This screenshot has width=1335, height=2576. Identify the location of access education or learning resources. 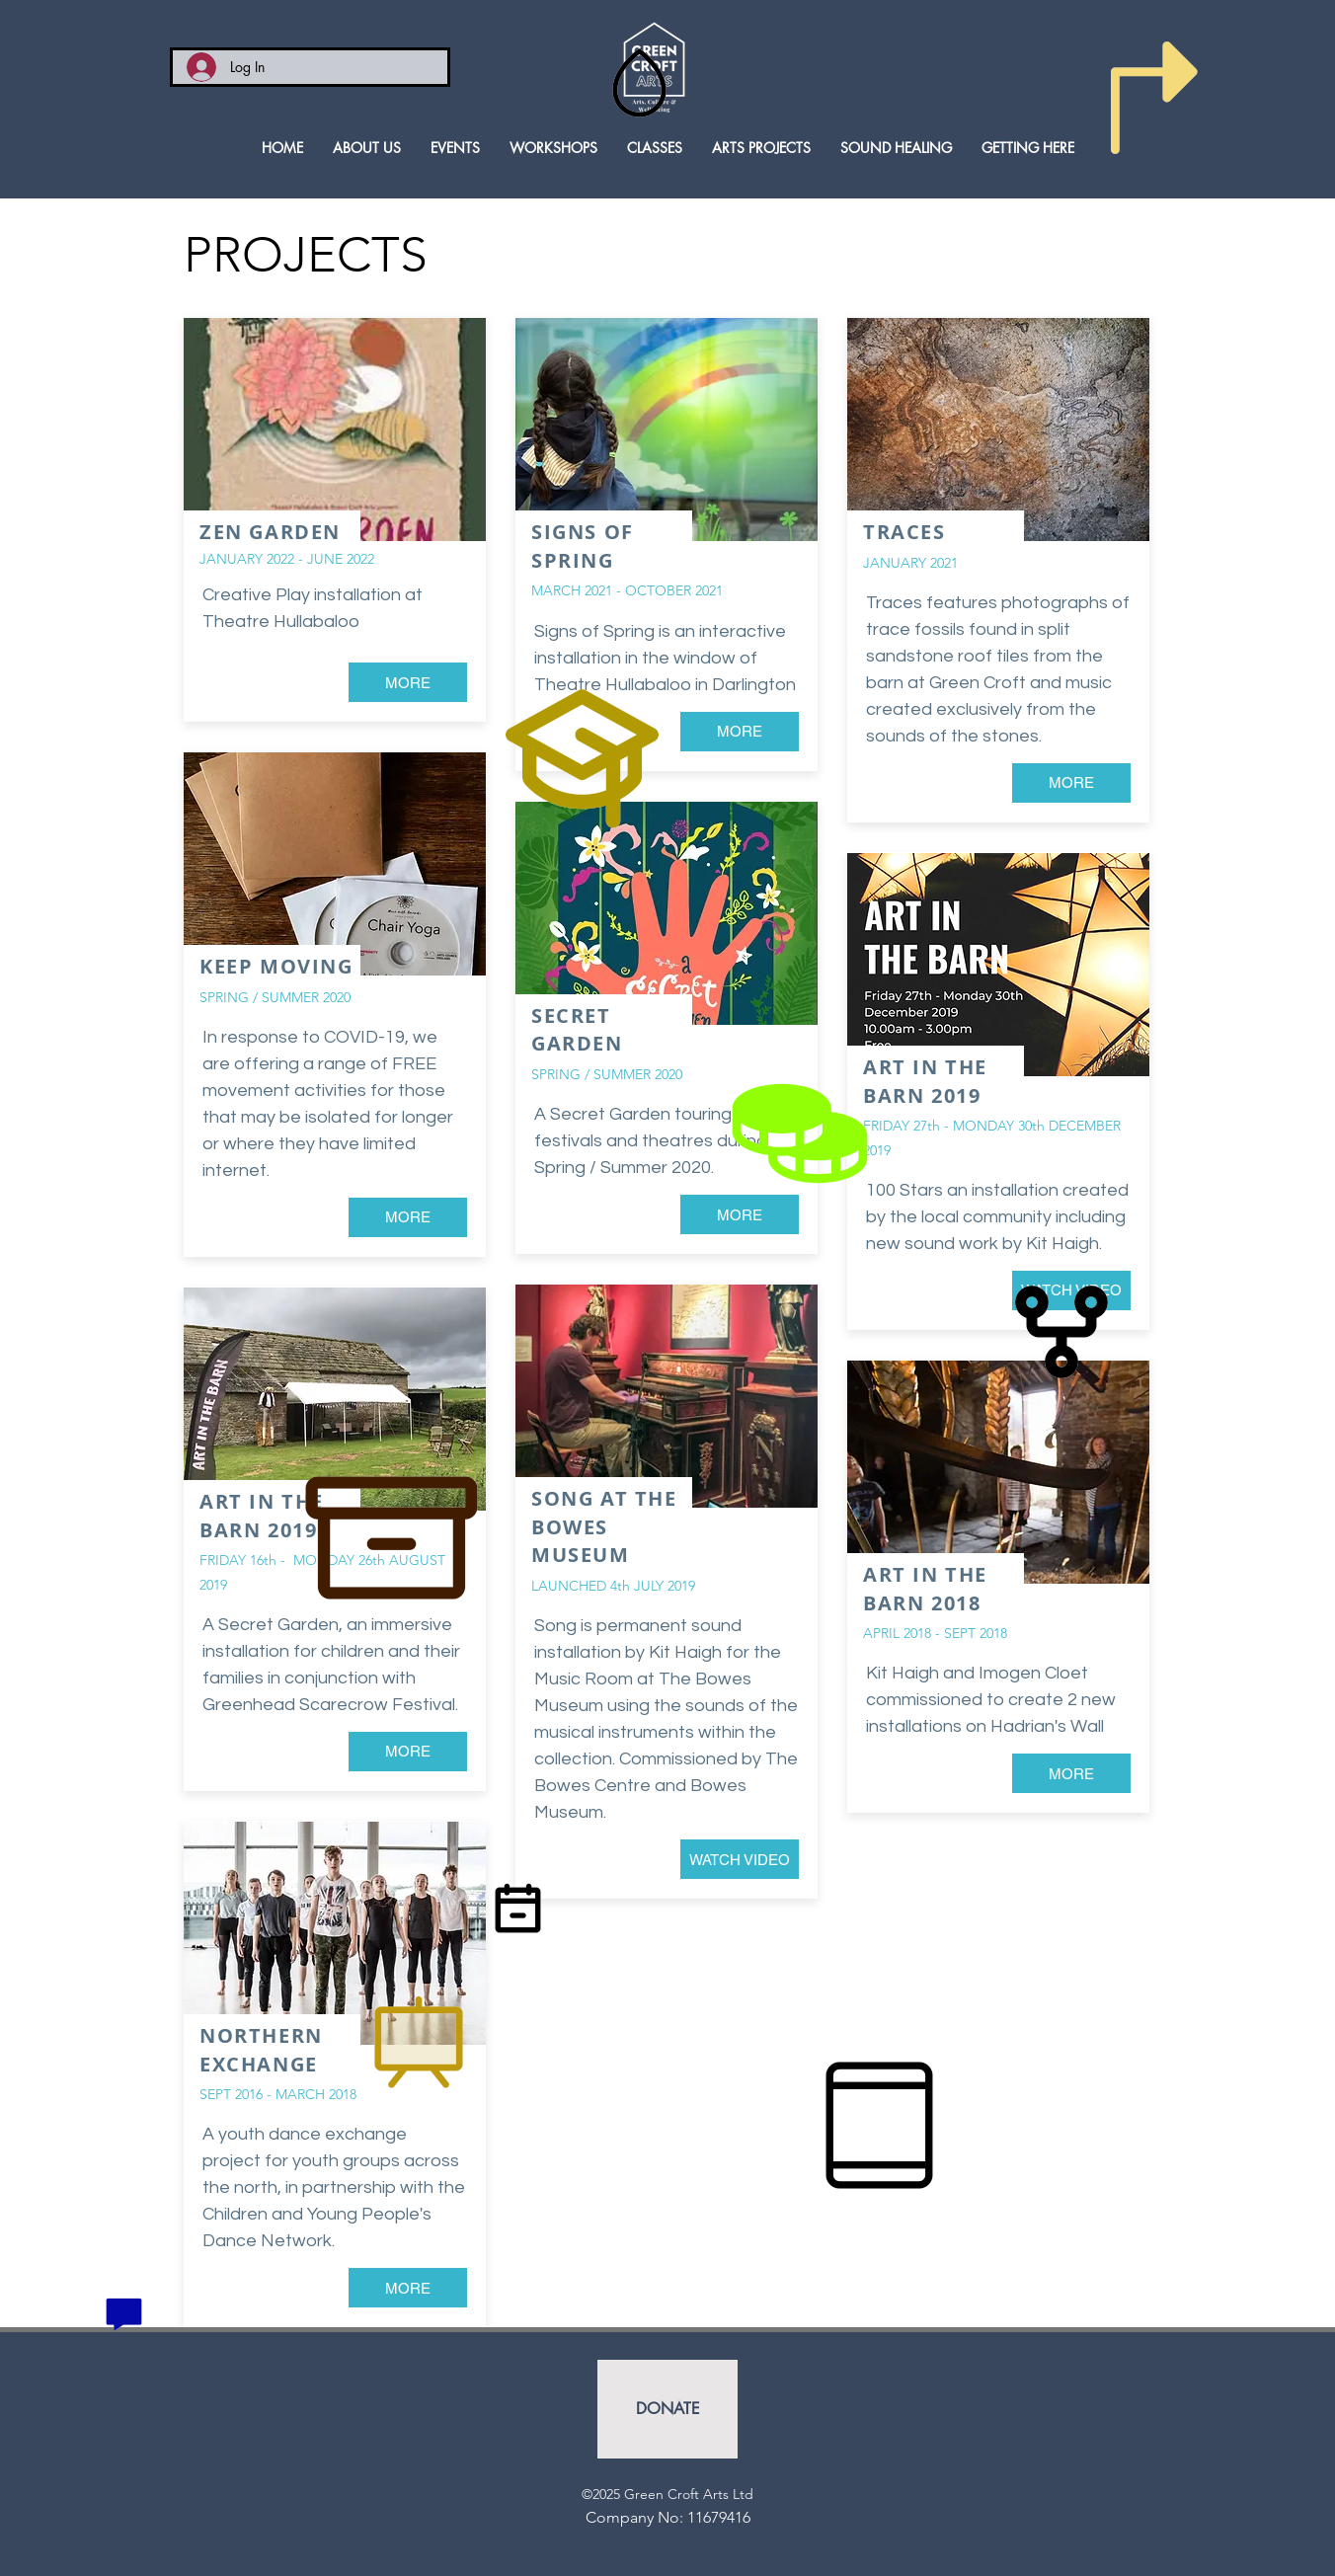
(582, 753).